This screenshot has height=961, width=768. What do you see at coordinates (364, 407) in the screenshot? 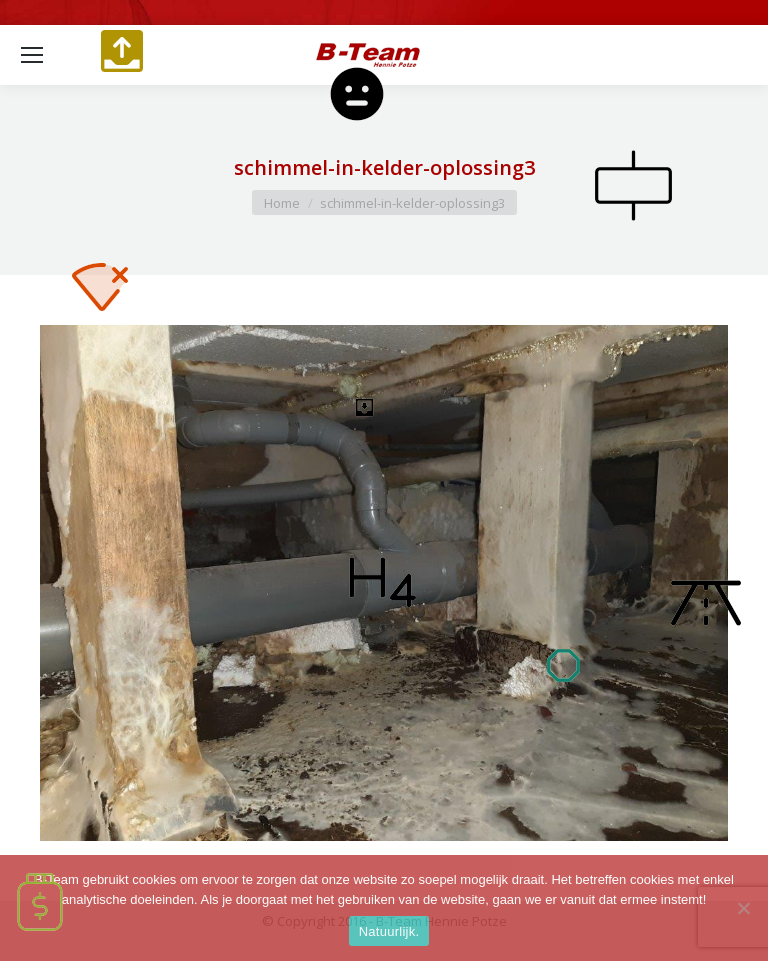
I see `move message to inbox` at bounding box center [364, 407].